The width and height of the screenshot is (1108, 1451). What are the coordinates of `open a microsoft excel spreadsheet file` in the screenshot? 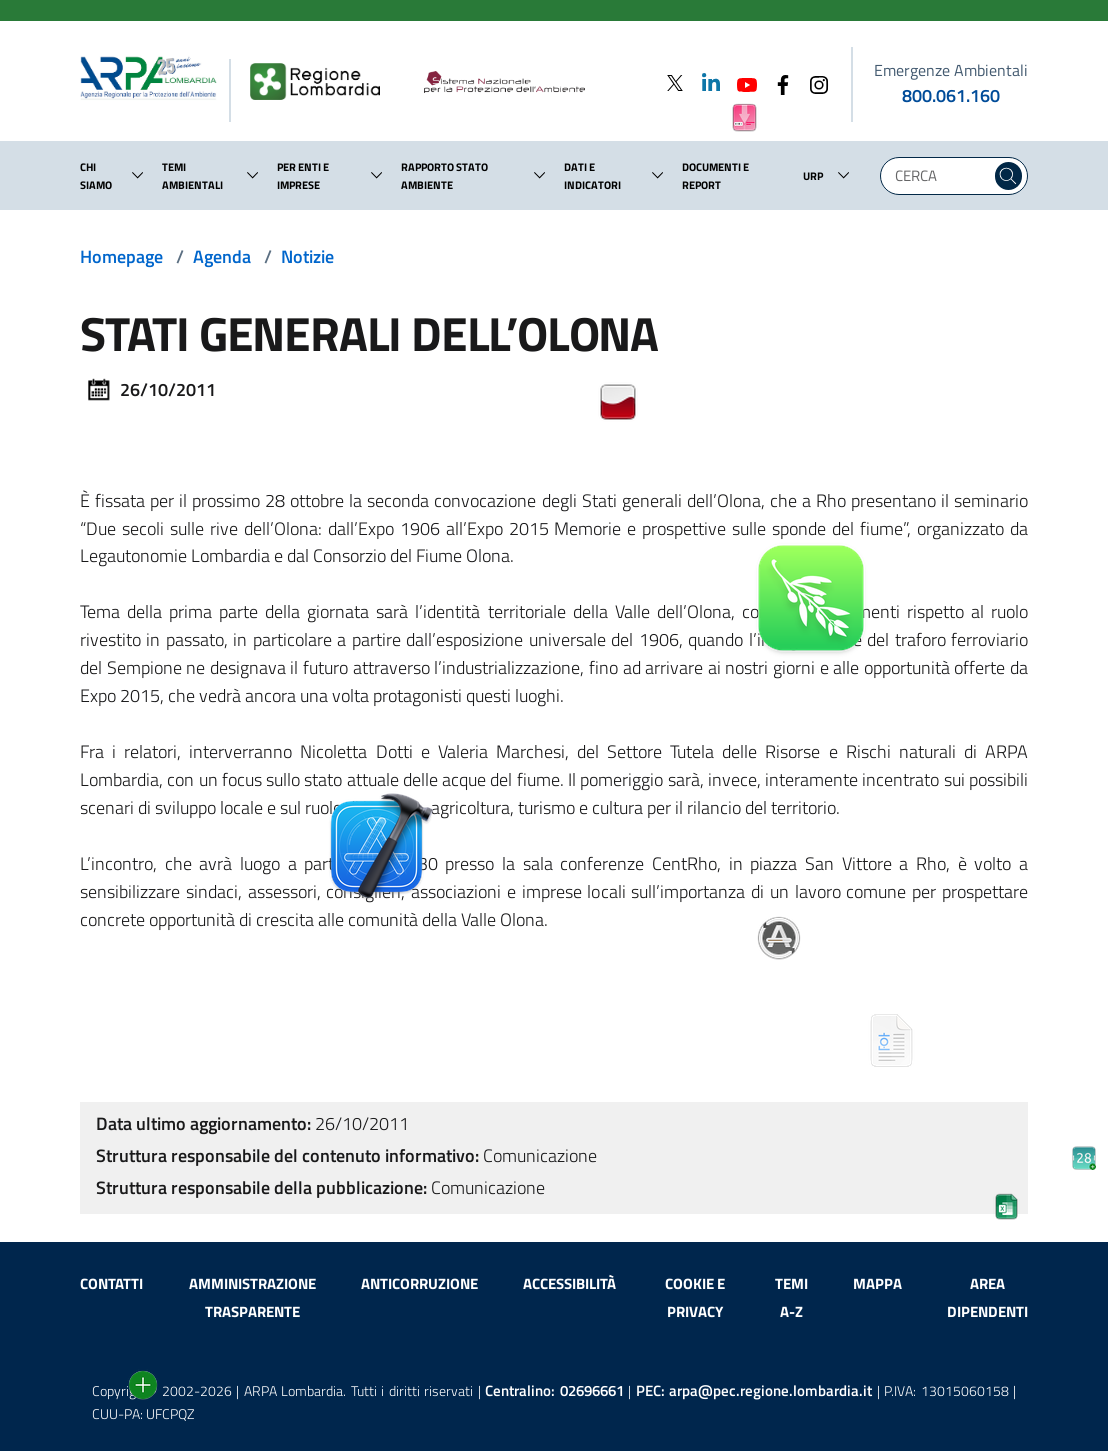 It's located at (1006, 1206).